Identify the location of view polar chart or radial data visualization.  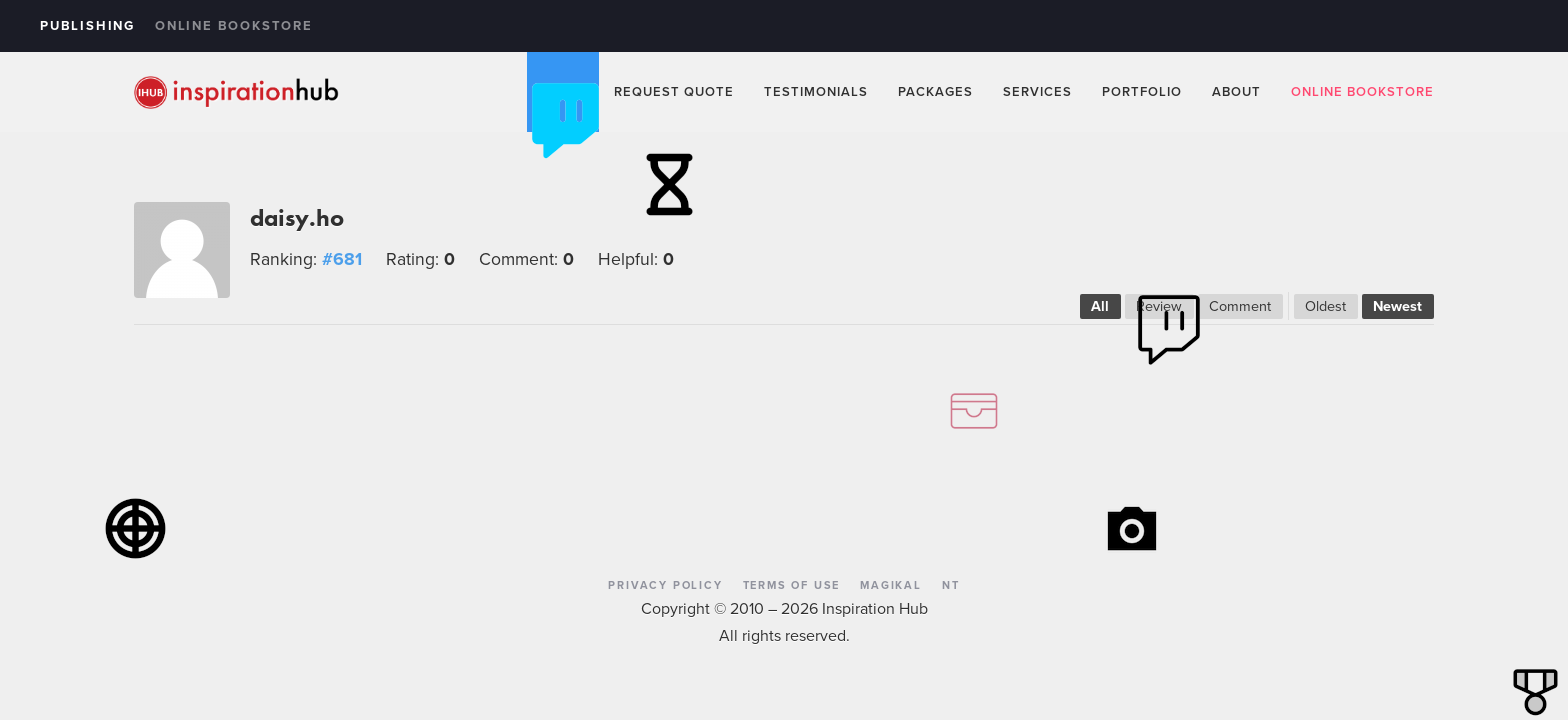
(135, 528).